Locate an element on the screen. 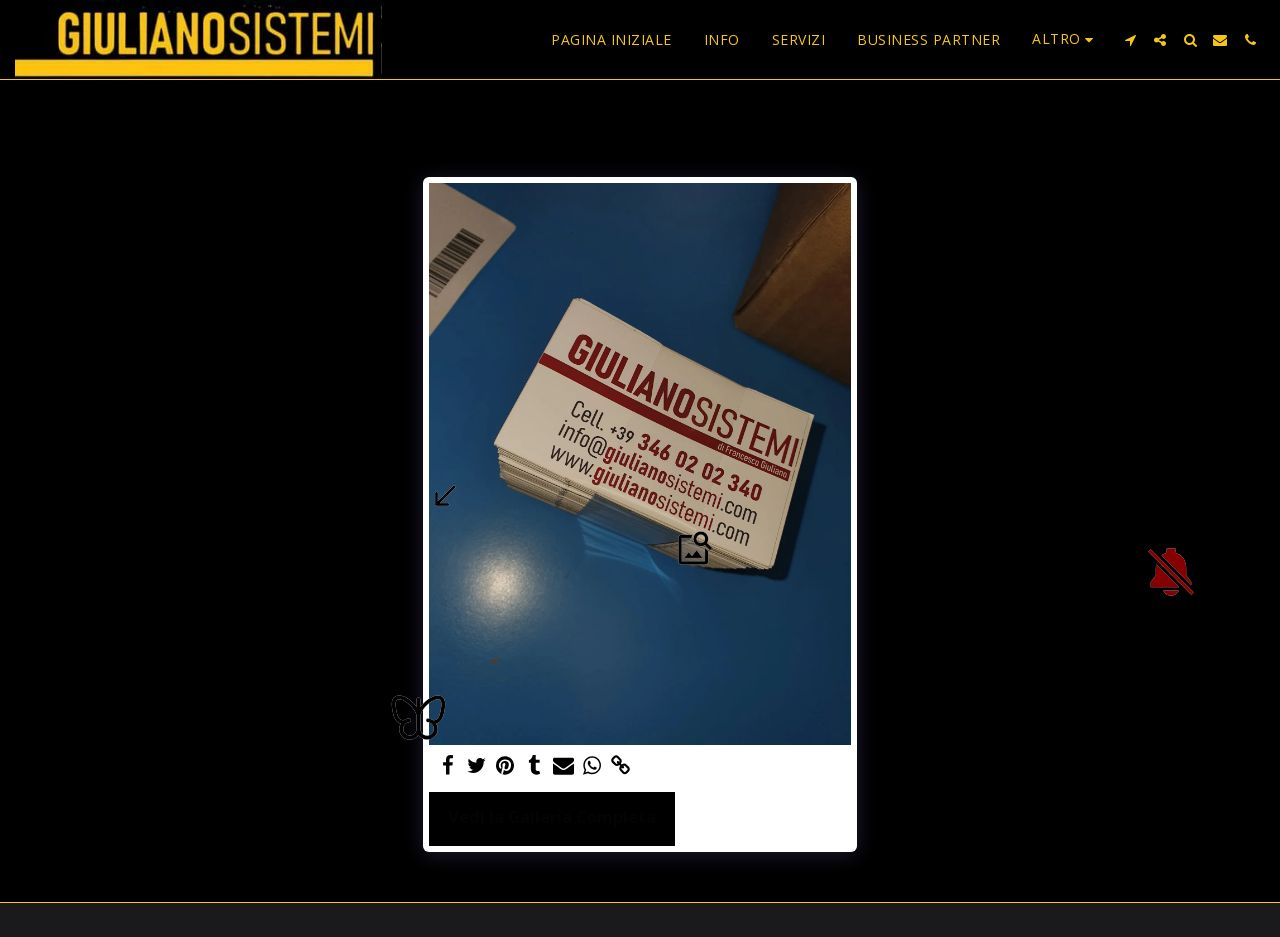 This screenshot has width=1280, height=937. indicates a nature or wildlife category is located at coordinates (418, 716).